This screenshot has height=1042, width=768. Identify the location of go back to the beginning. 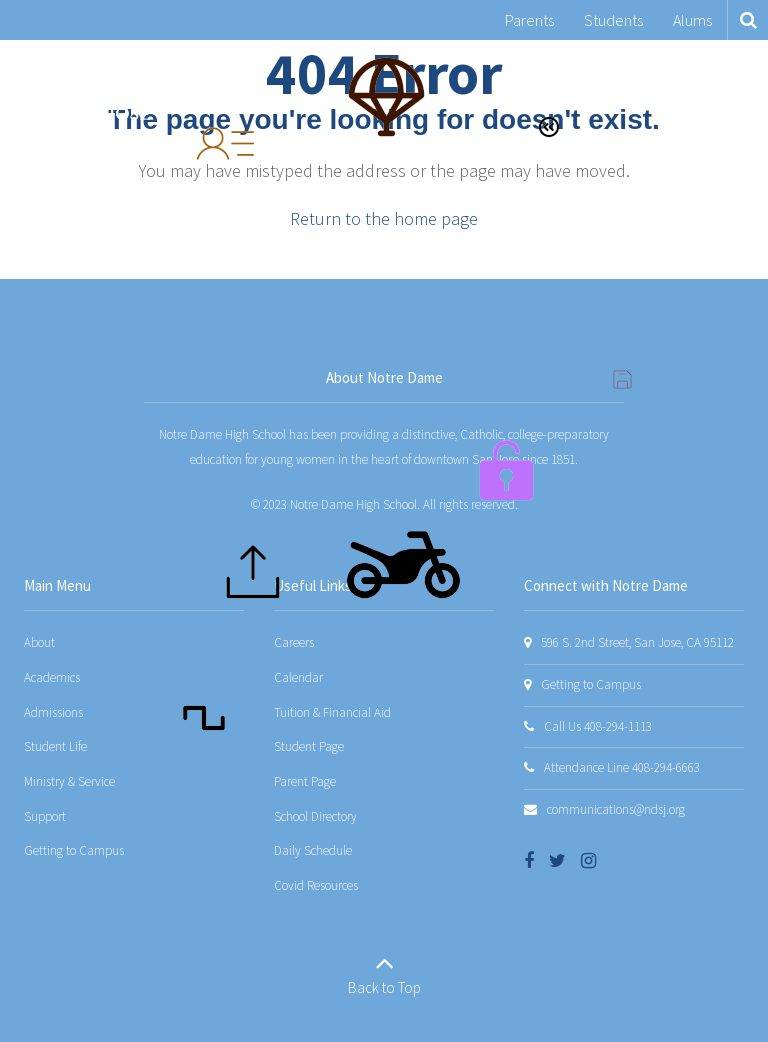
(549, 127).